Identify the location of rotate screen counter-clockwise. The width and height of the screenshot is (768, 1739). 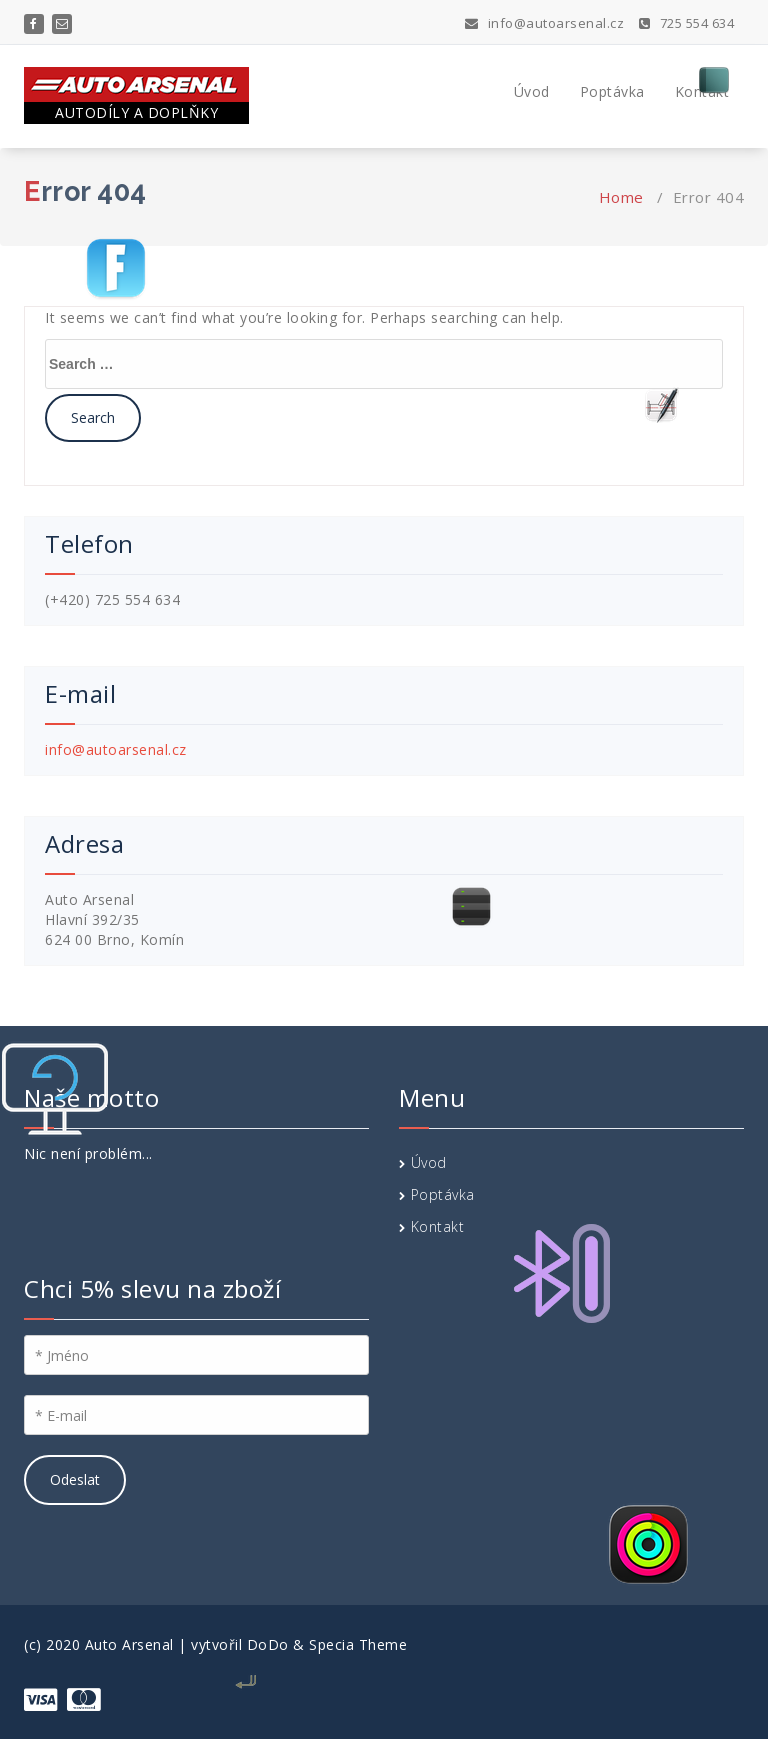
(55, 1089).